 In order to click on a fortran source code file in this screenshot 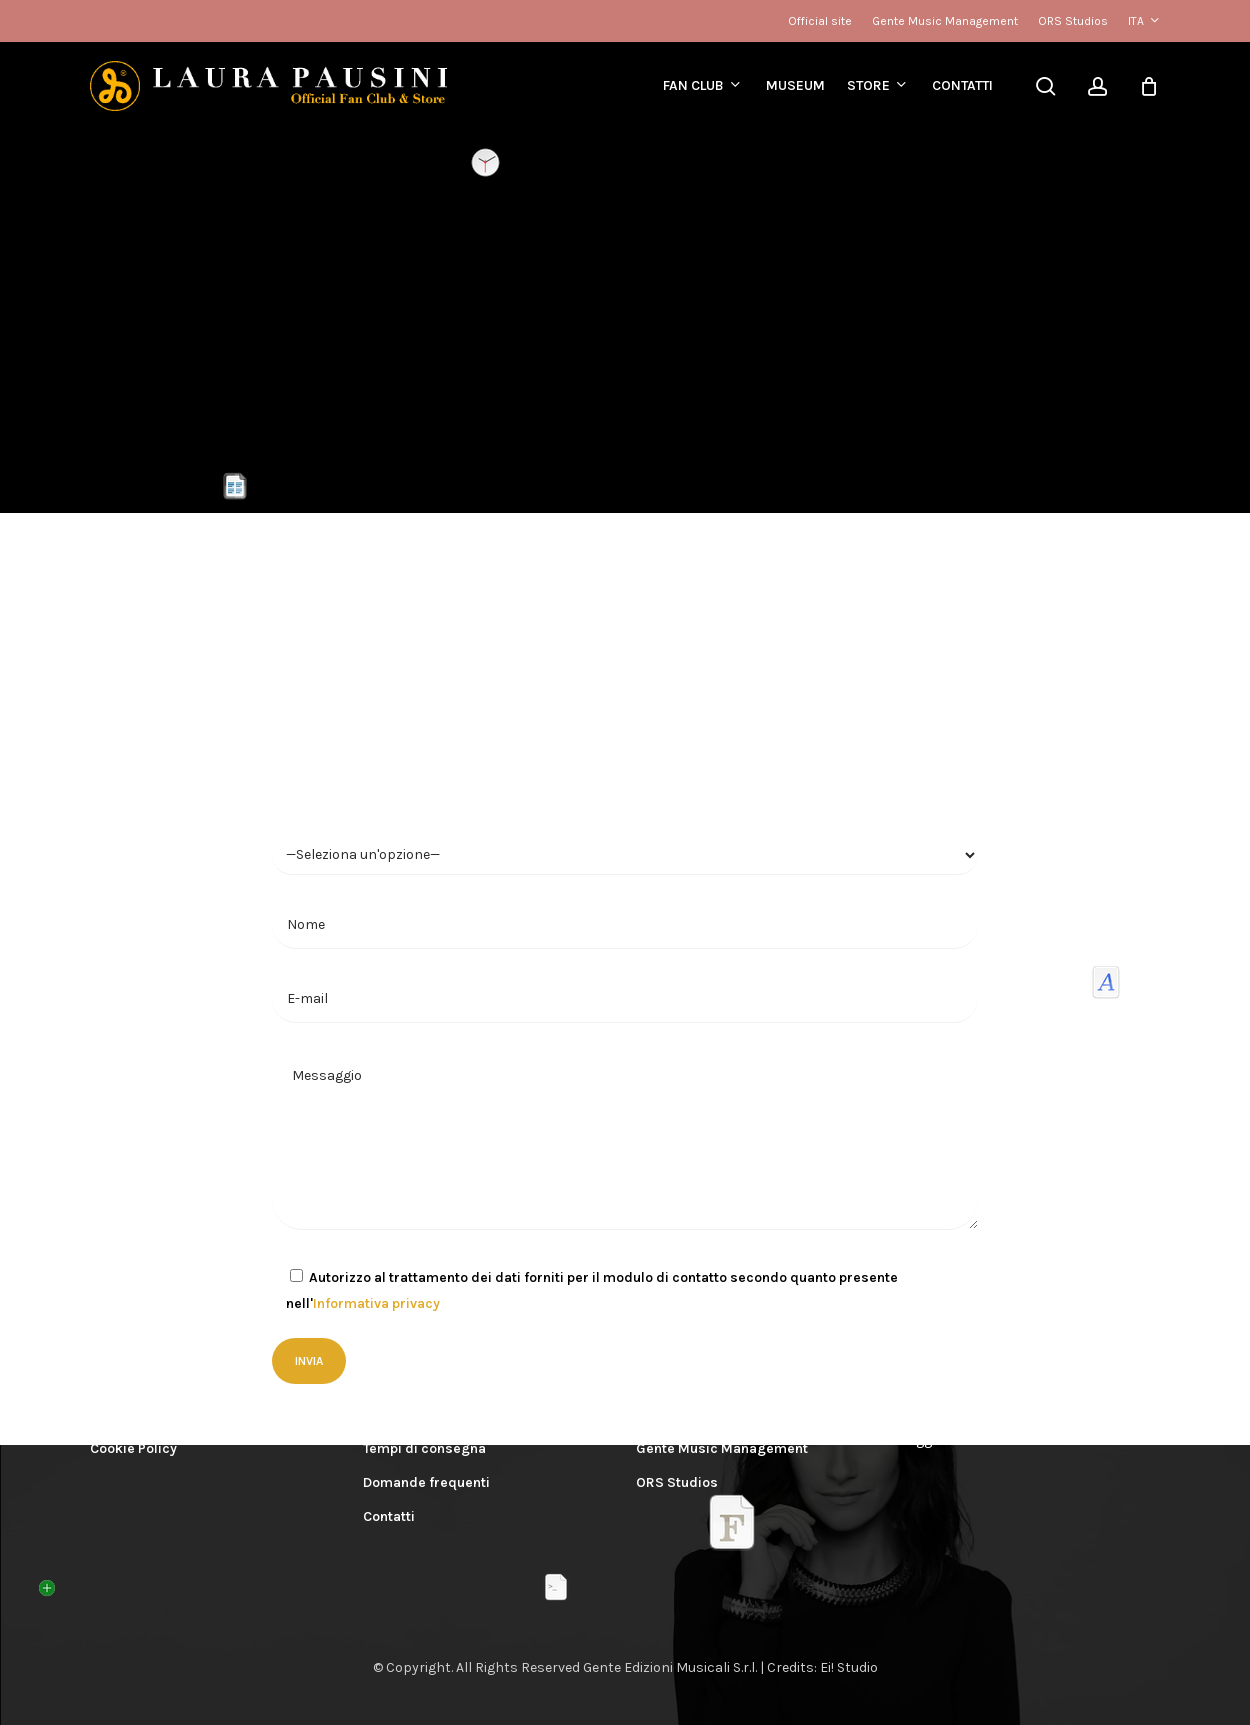, I will do `click(732, 1522)`.